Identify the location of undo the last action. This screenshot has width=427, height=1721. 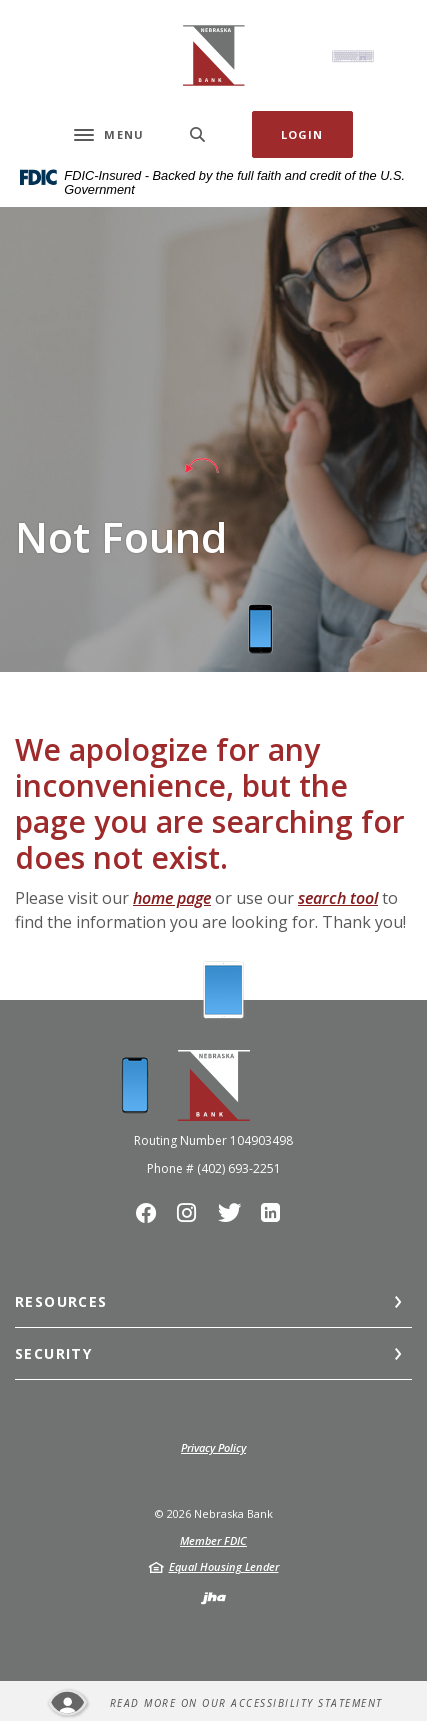
(201, 465).